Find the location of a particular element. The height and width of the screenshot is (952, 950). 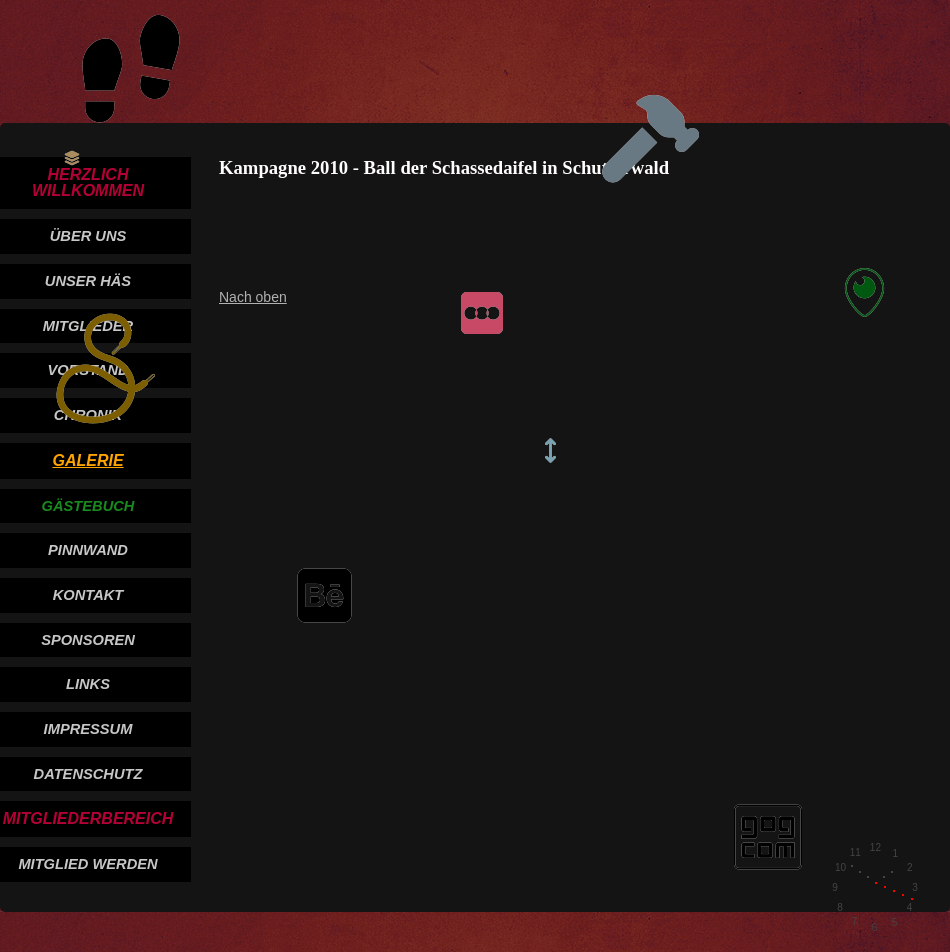

view your walking route or path history is located at coordinates (127, 69).